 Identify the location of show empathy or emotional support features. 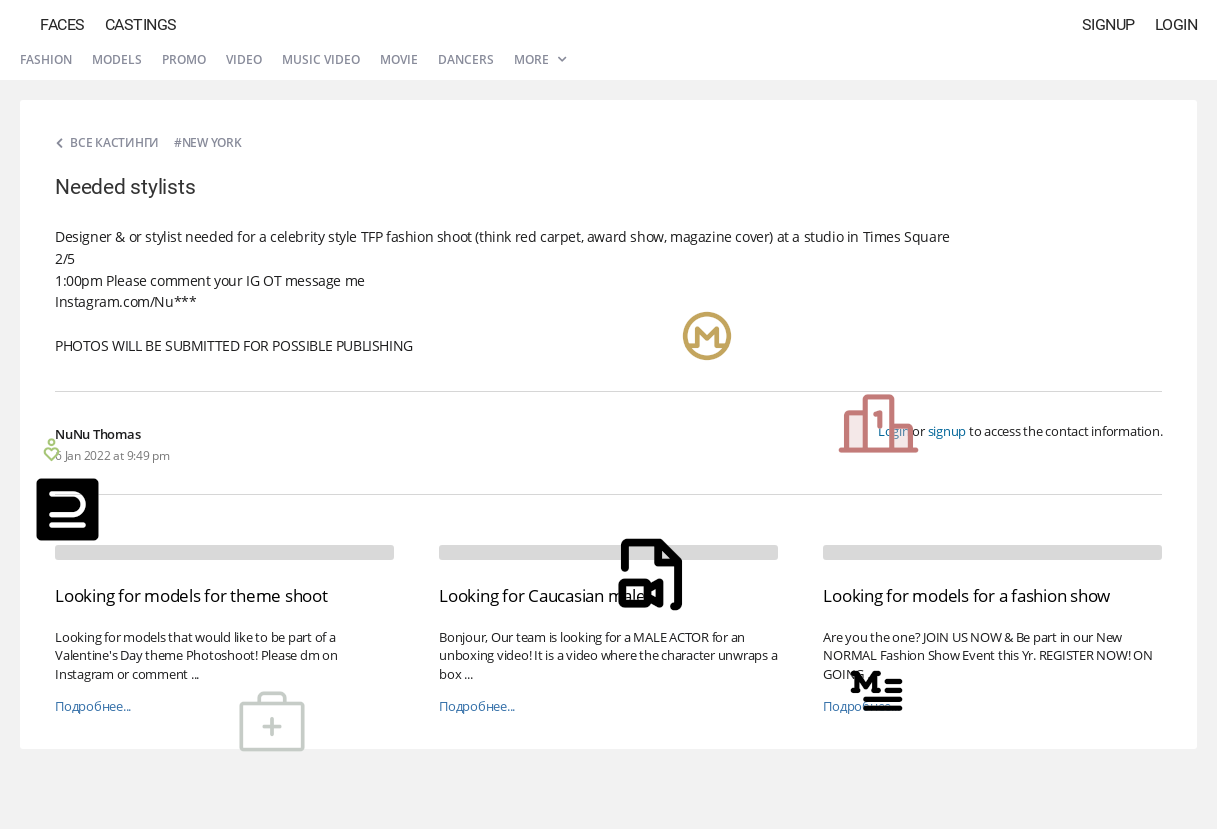
(51, 449).